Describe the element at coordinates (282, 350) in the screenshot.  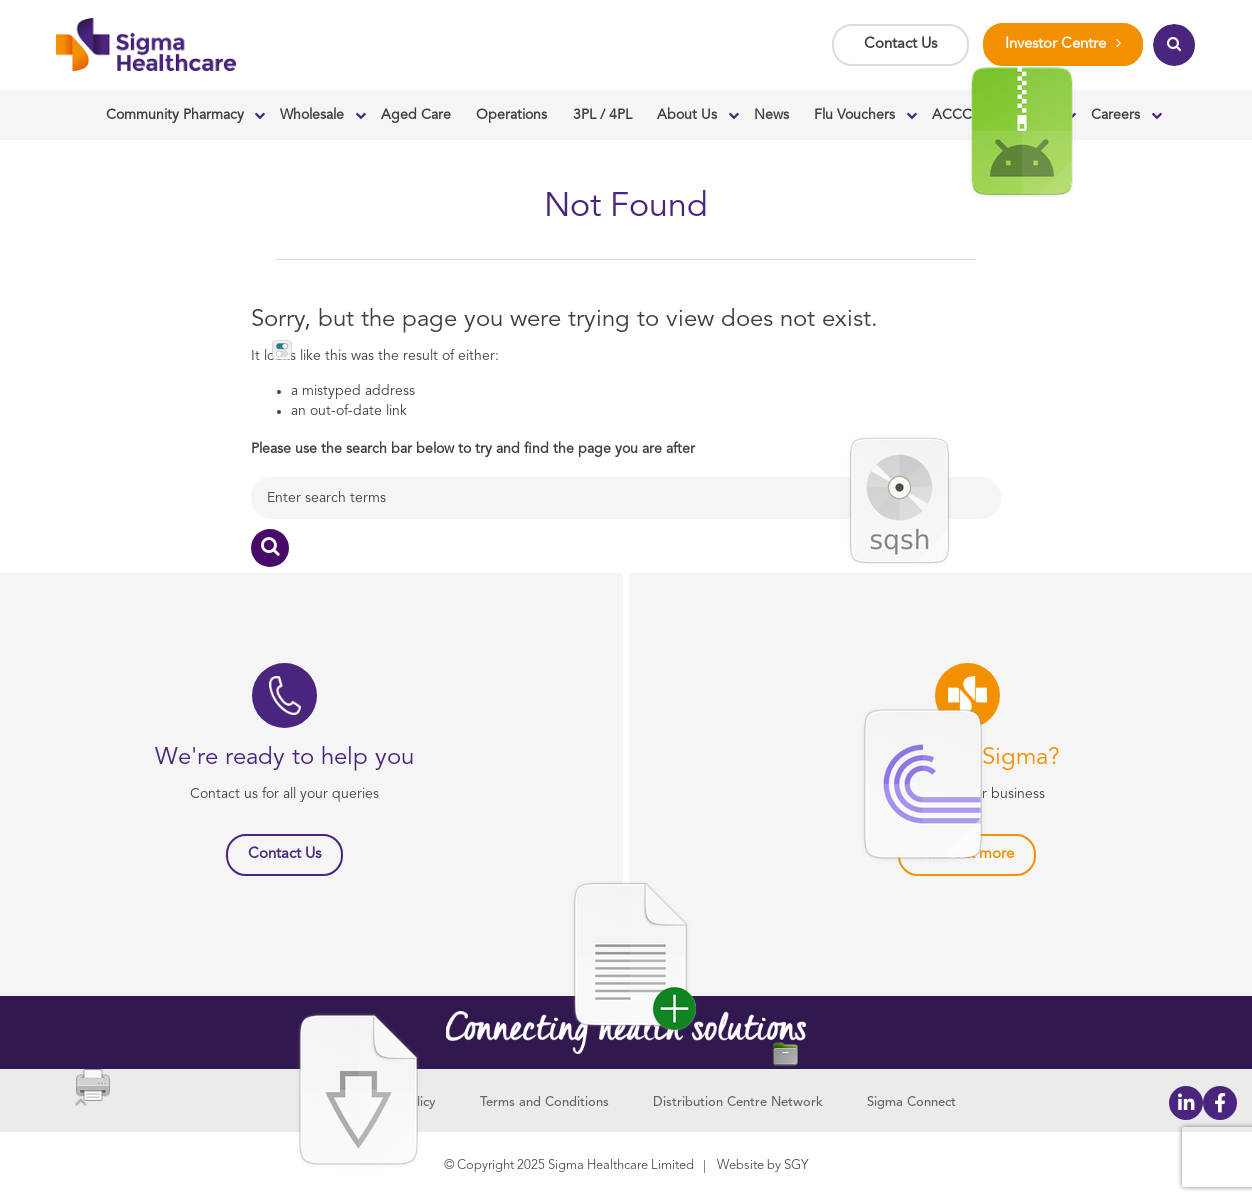
I see `open unity tweak tool settings` at that location.